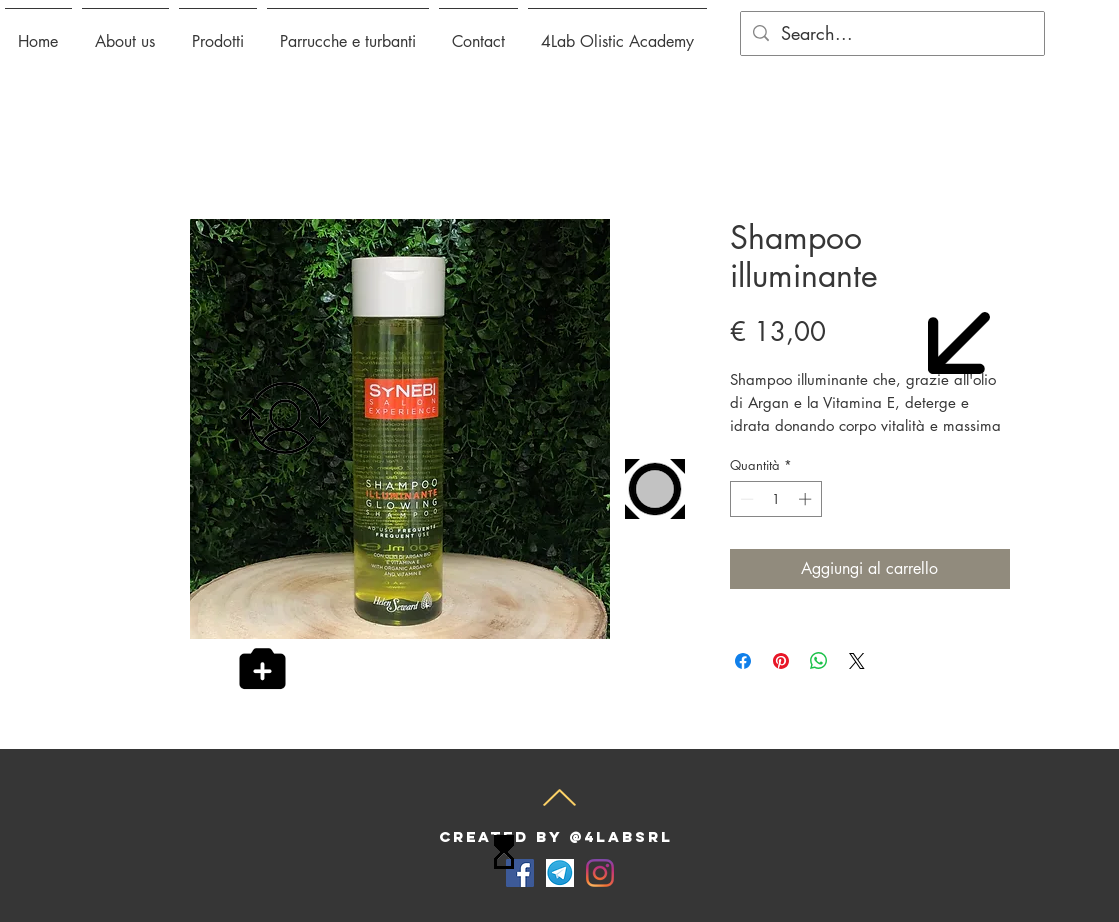 This screenshot has width=1119, height=922. I want to click on expand all items or content, so click(655, 489).